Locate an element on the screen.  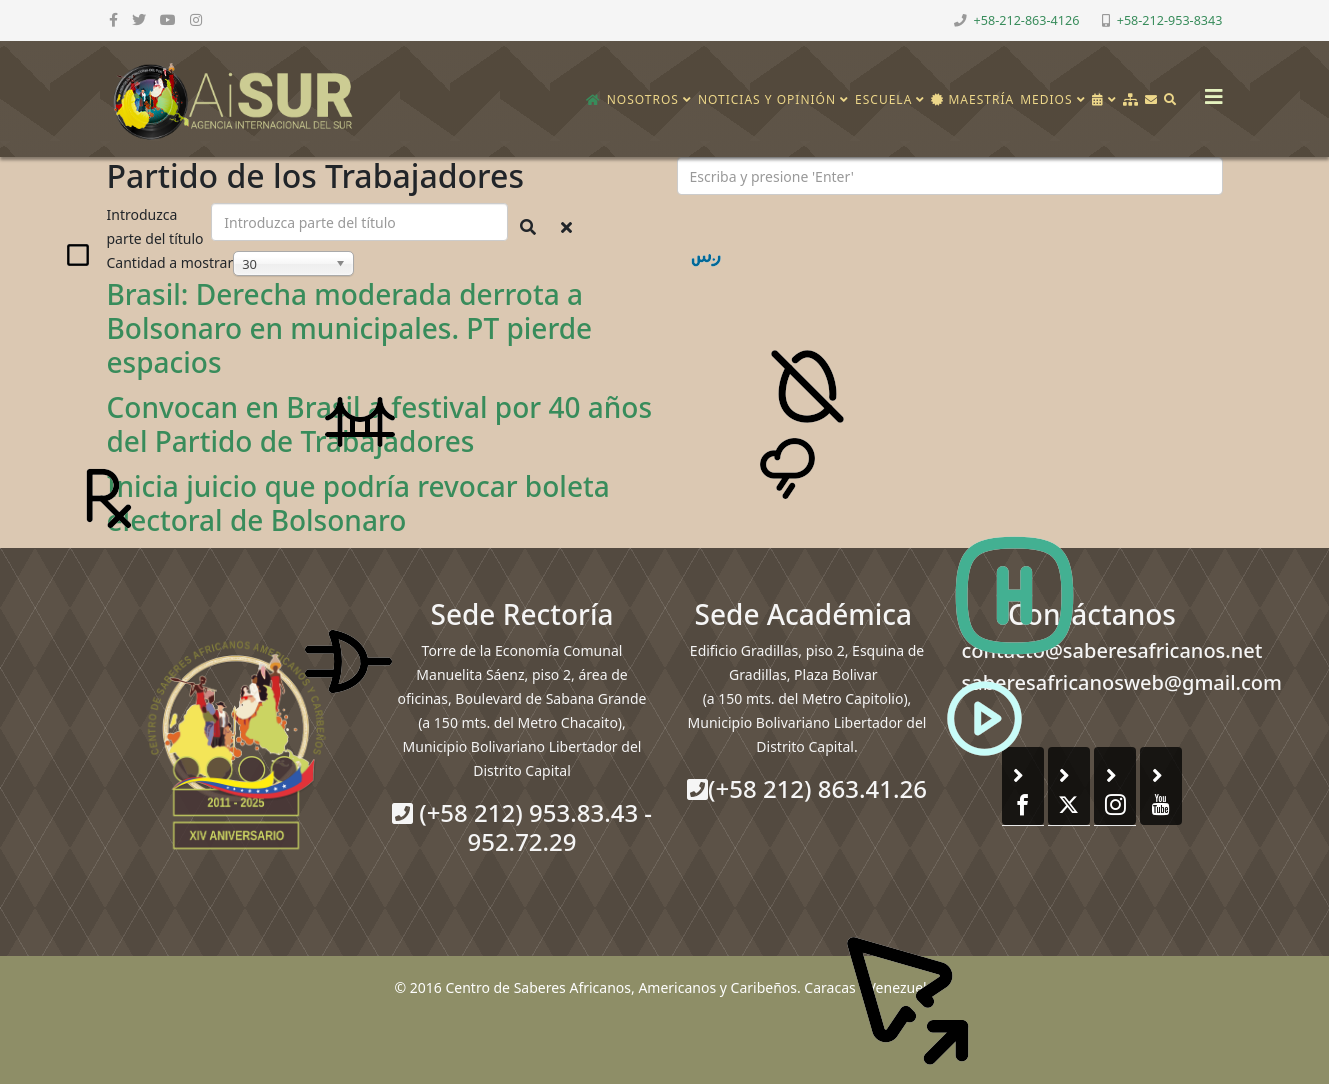
indicates egg-free or no eggs is located at coordinates (807, 386).